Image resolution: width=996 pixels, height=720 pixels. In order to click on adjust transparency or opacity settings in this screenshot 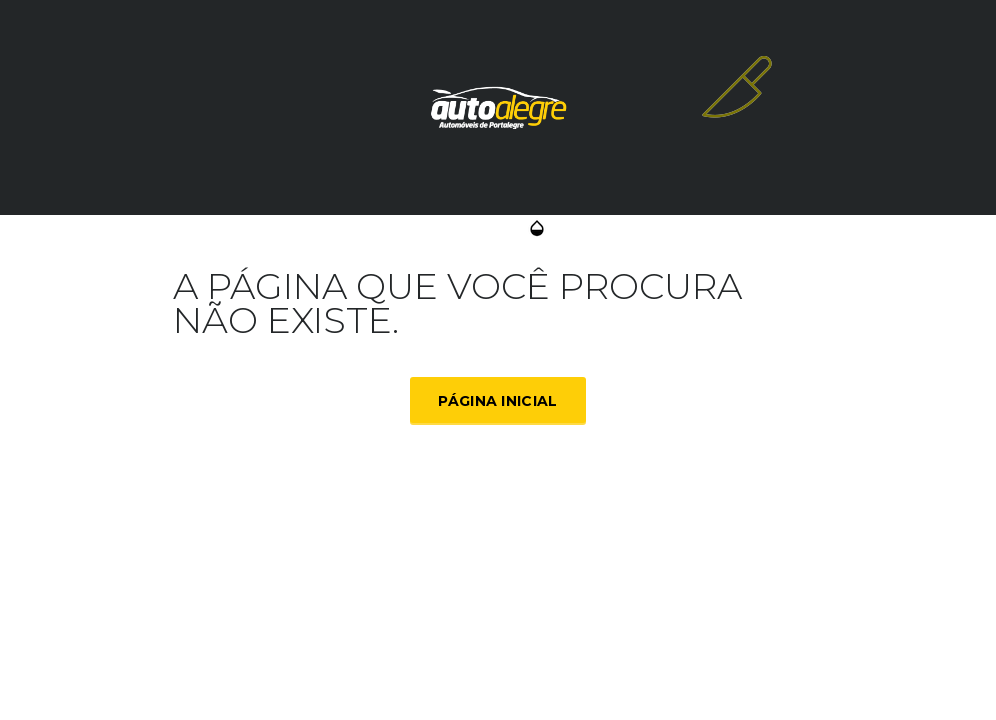, I will do `click(537, 228)`.